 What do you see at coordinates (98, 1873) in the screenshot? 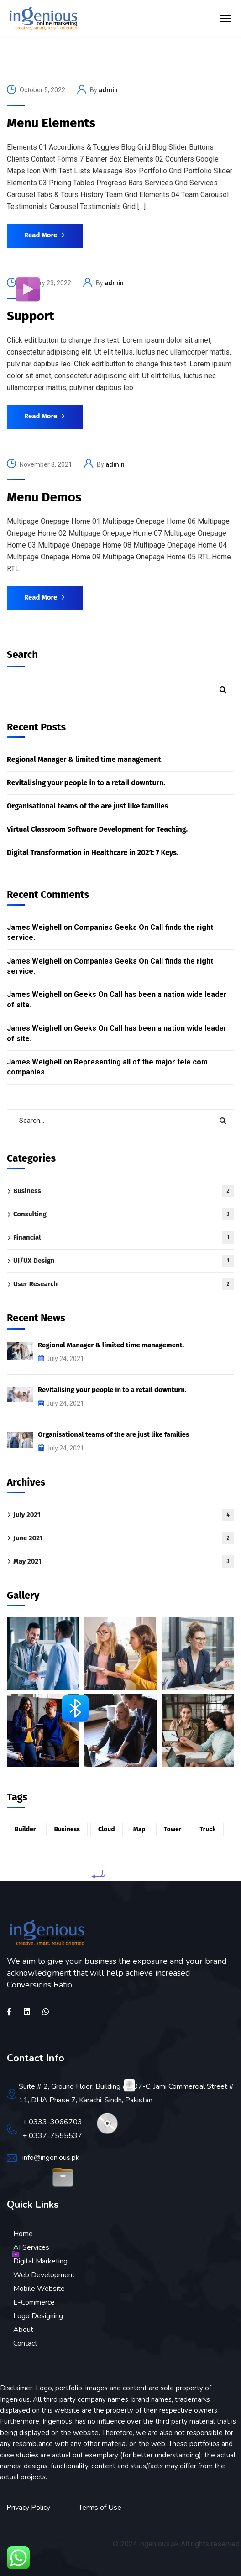
I see `reply to all recipients of an email` at bounding box center [98, 1873].